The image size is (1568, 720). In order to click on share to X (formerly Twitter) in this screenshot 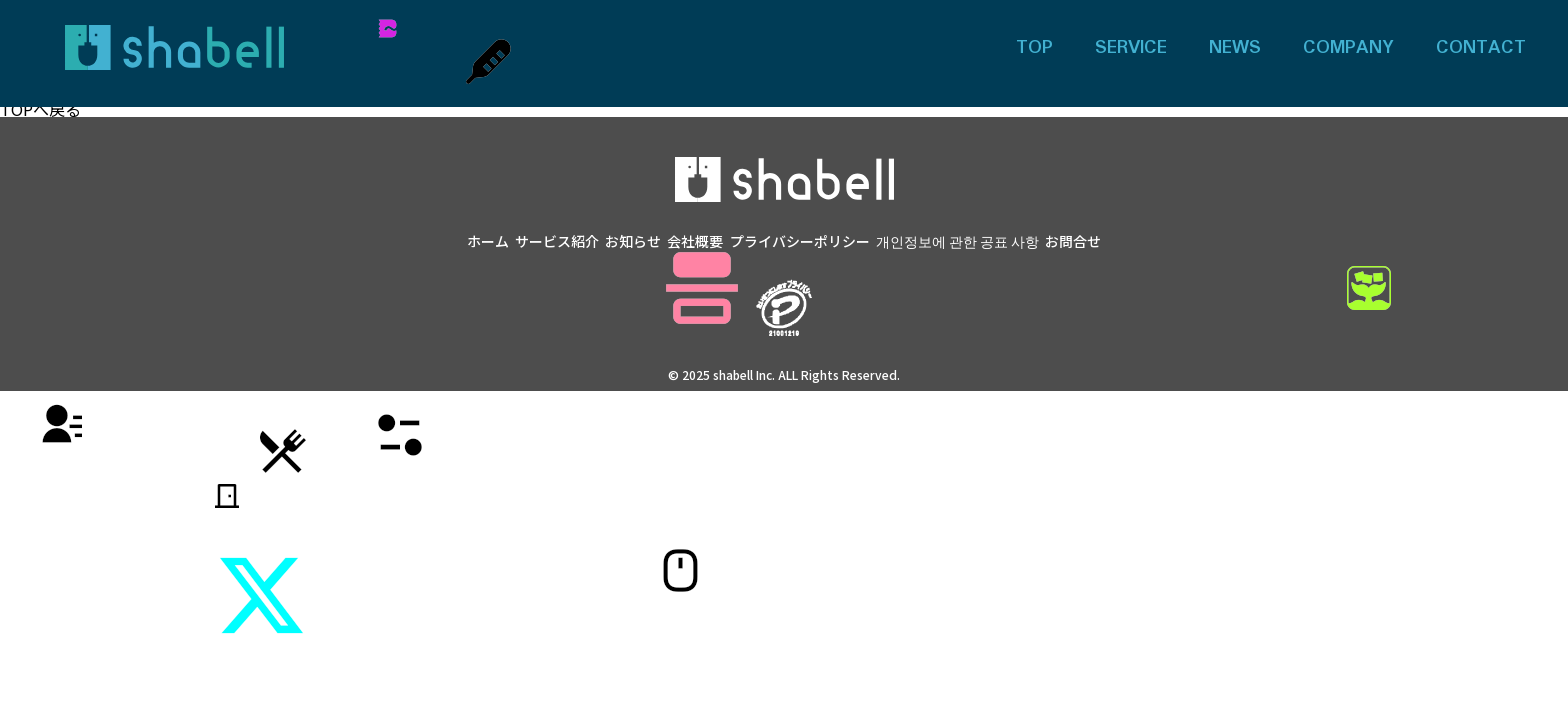, I will do `click(261, 595)`.